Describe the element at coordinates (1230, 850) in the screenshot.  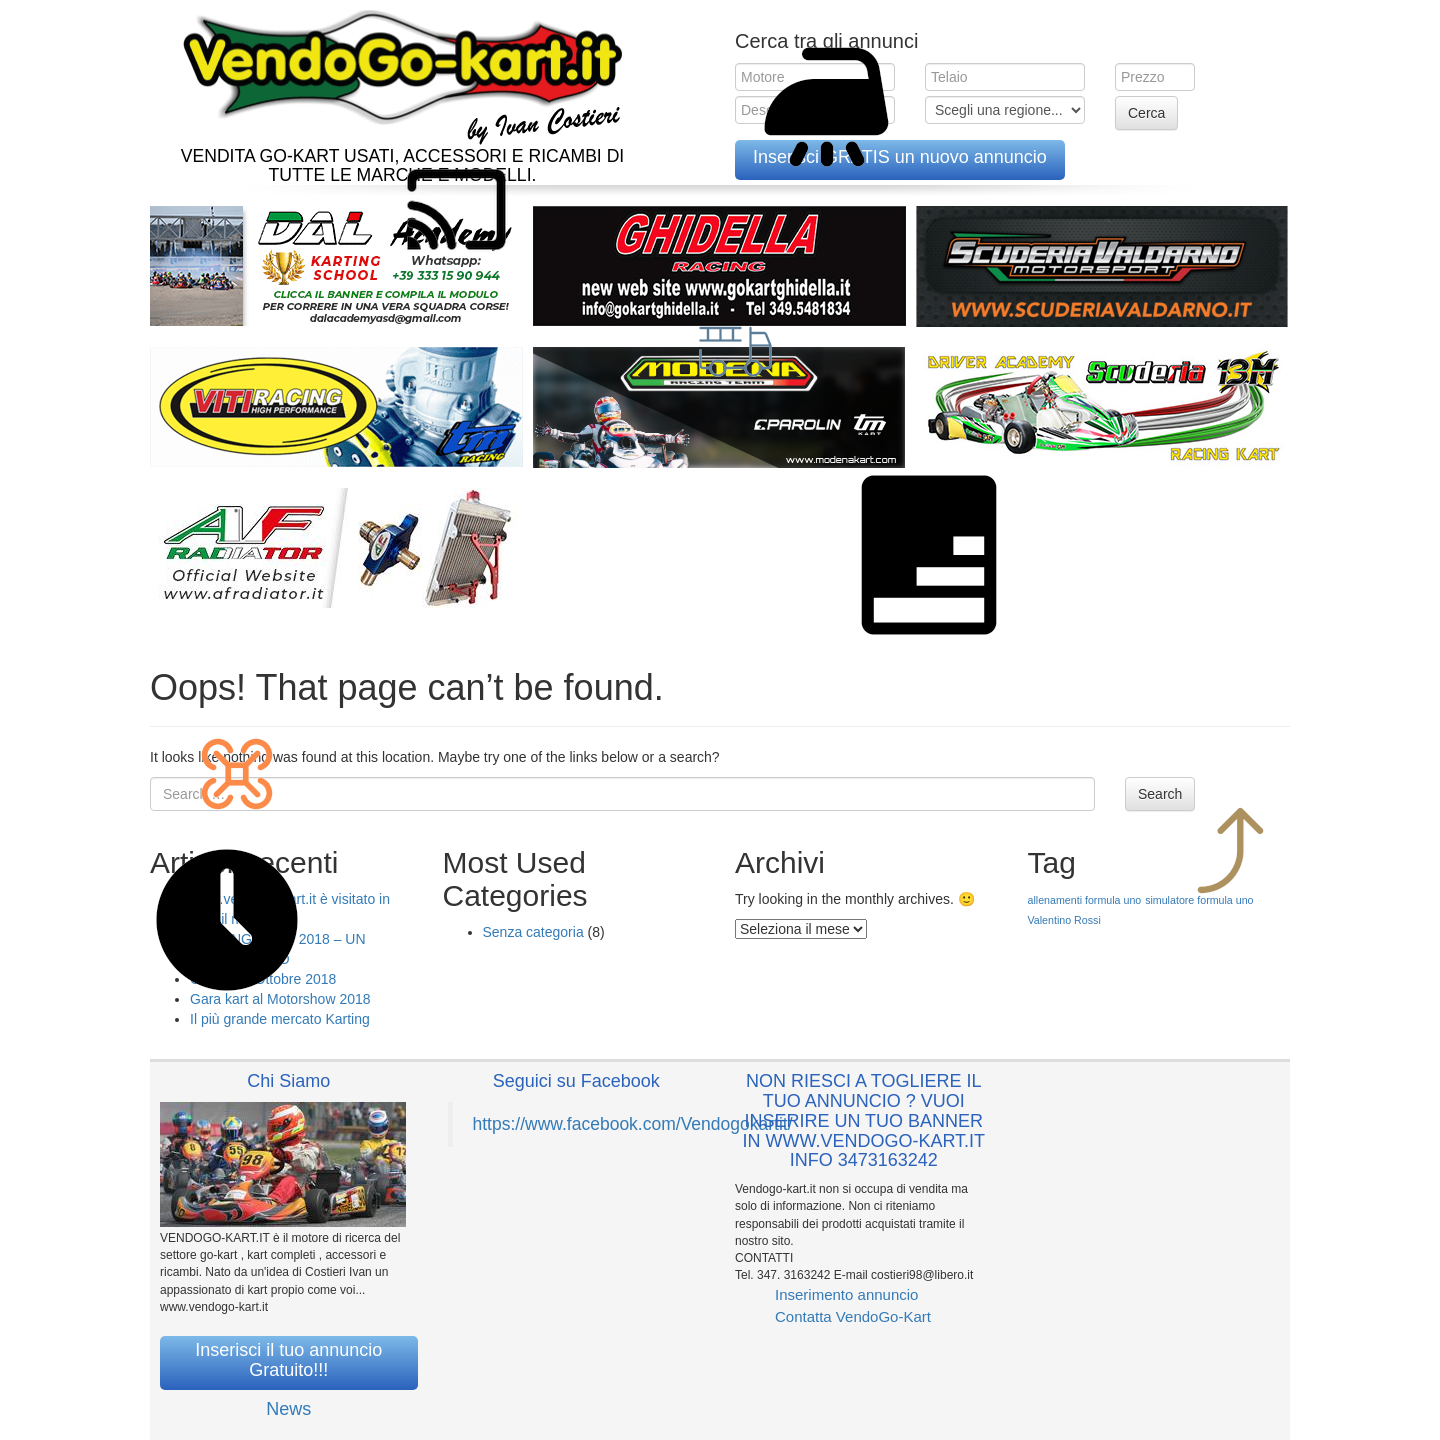
I see `redirect or forward content` at that location.